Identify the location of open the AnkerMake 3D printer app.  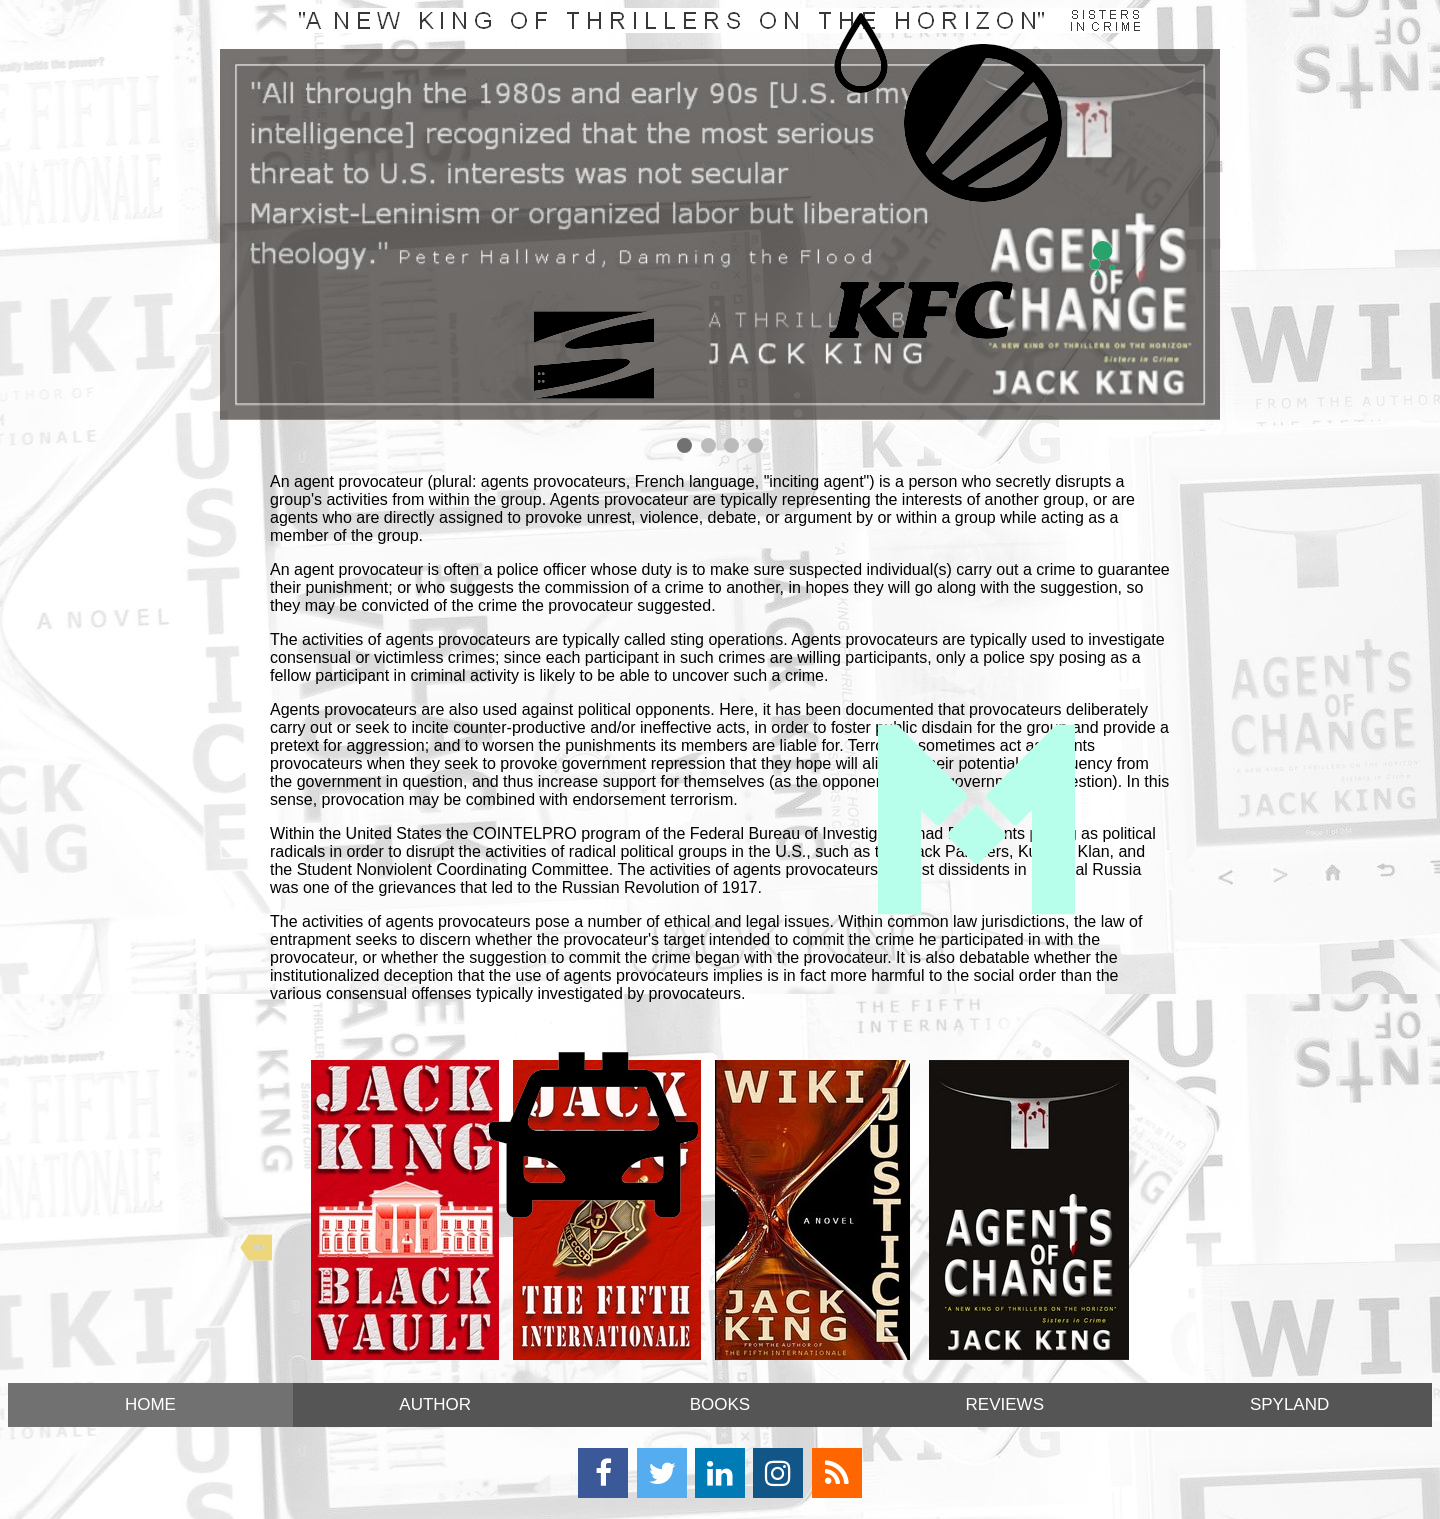
(976, 819).